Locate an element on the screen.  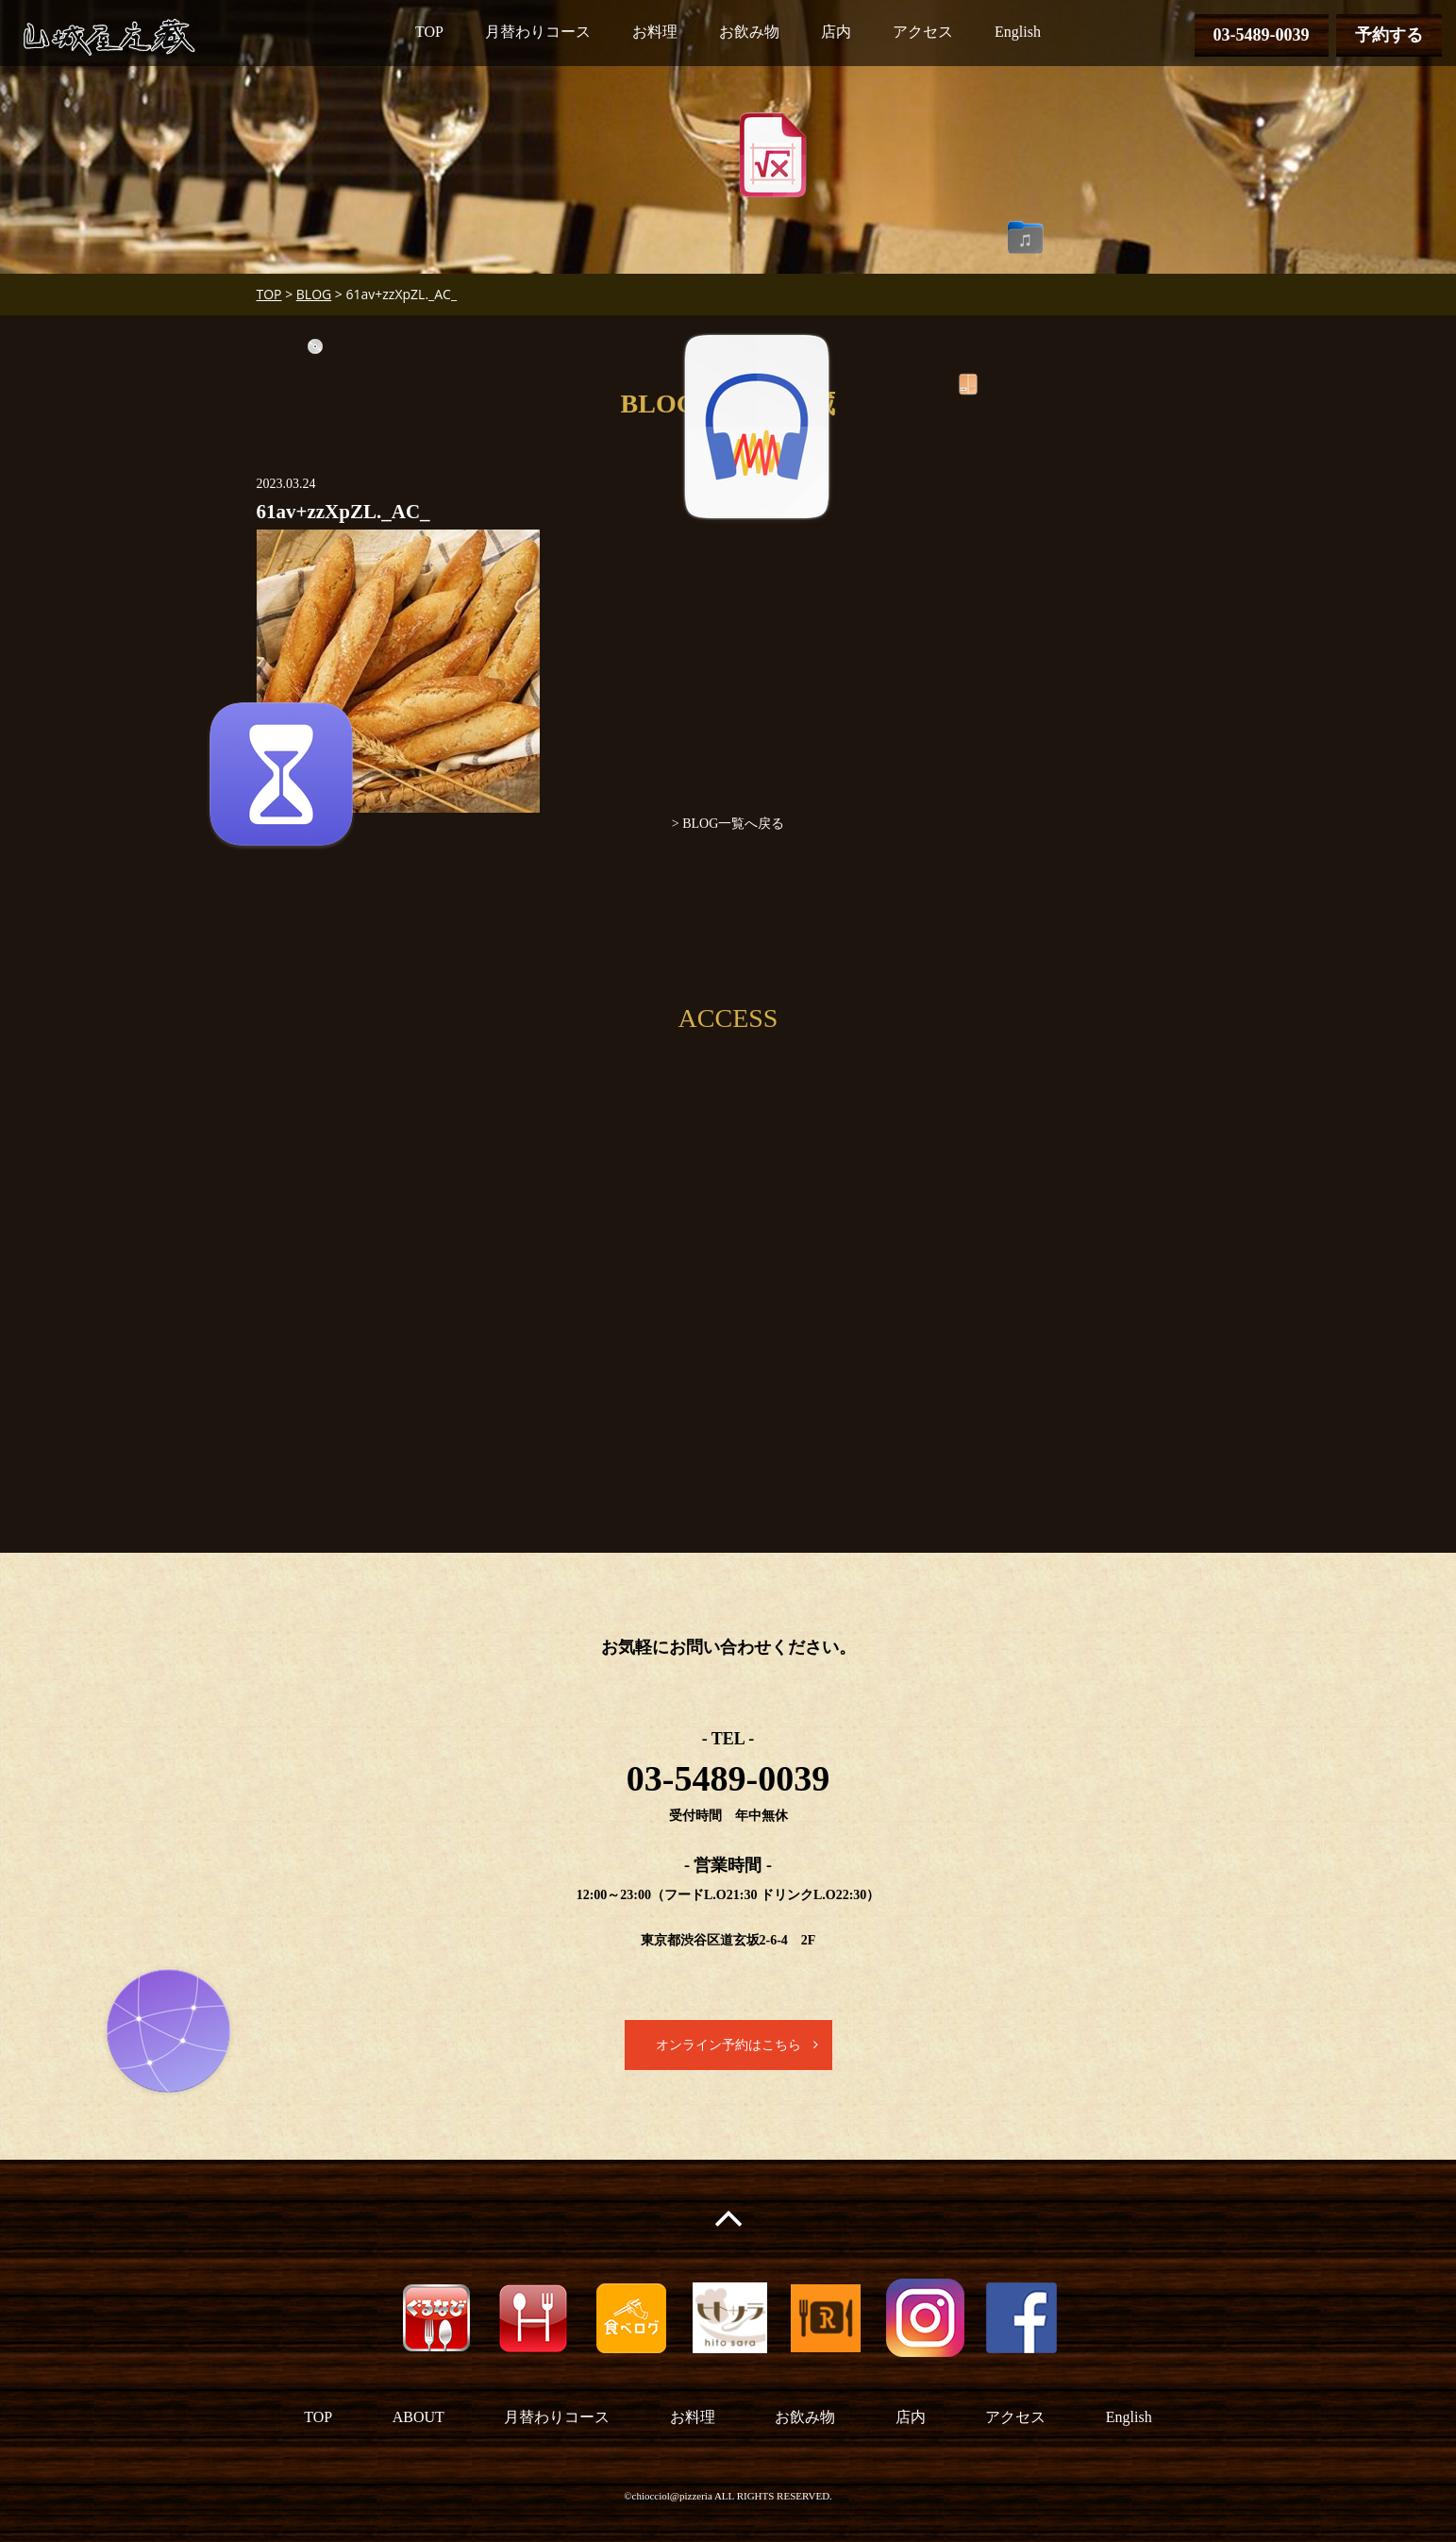
access network workgroup or shared resources is located at coordinates (168, 2030).